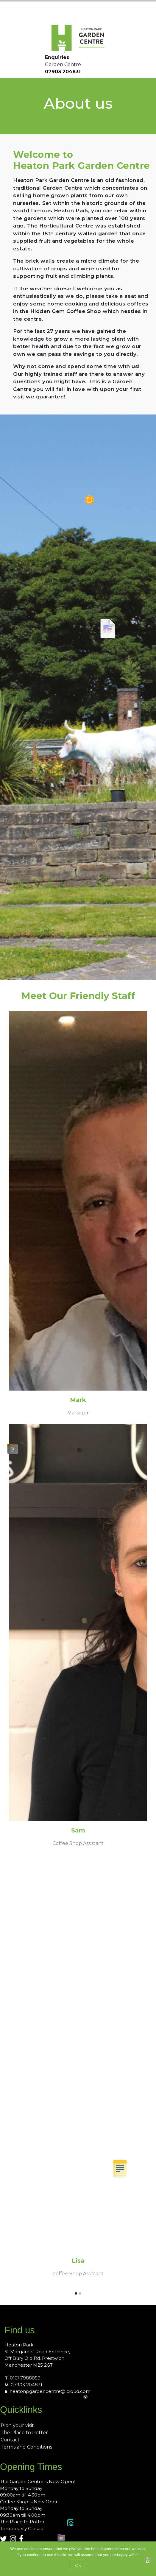 This screenshot has width=156, height=2576. I want to click on open the system log viewer app, so click(71, 2523).